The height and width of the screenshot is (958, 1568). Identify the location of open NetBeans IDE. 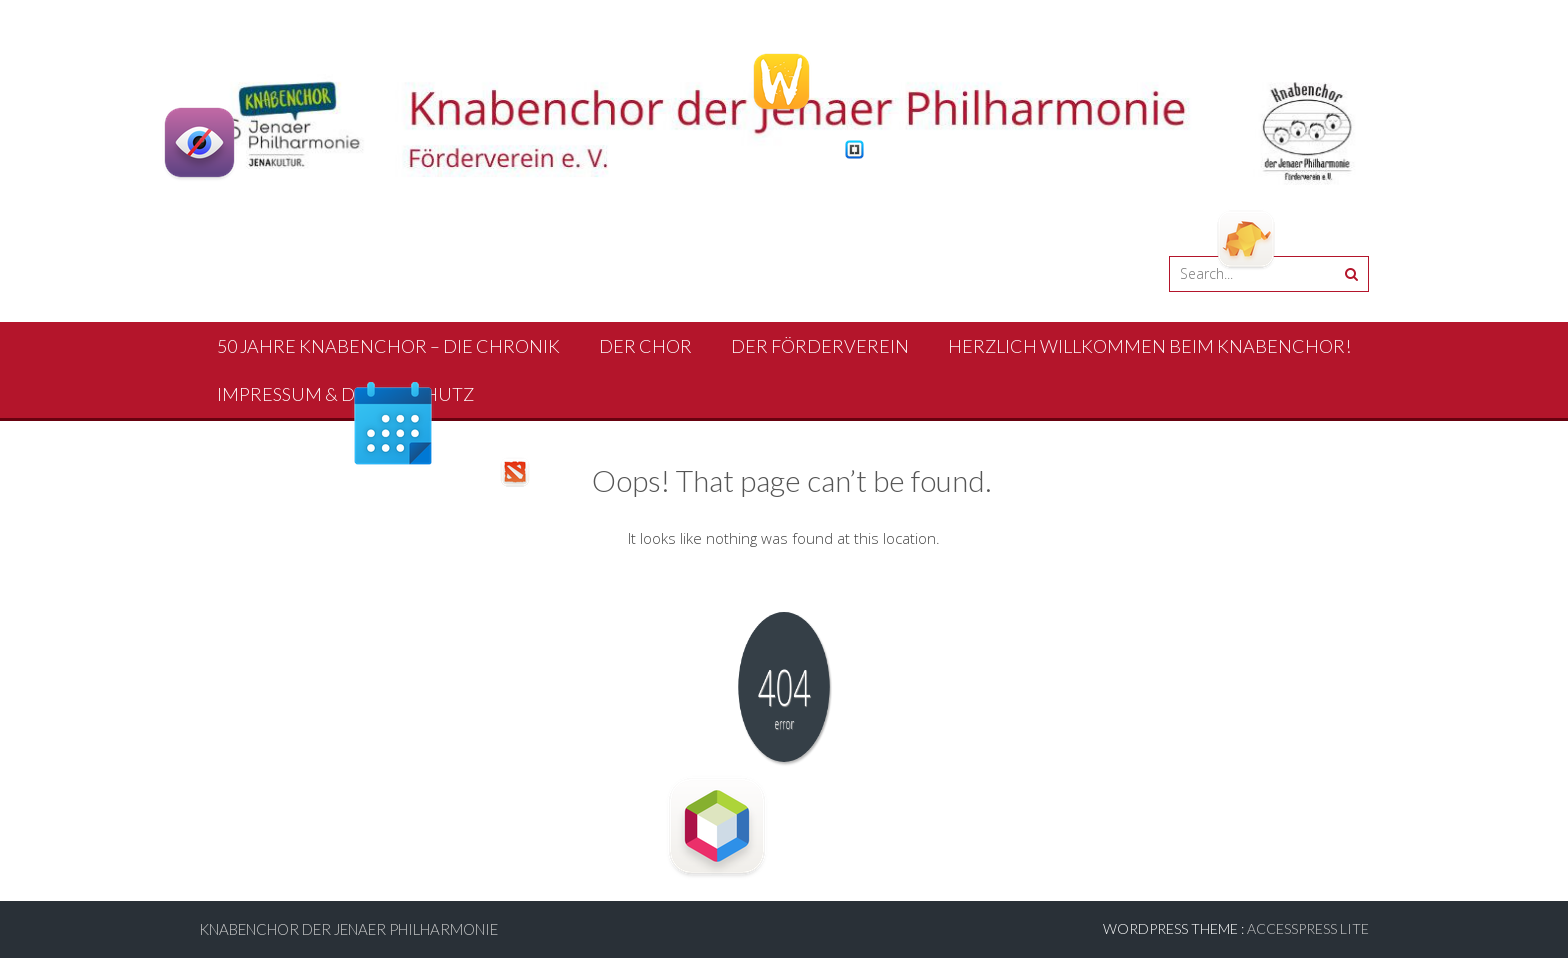
(717, 826).